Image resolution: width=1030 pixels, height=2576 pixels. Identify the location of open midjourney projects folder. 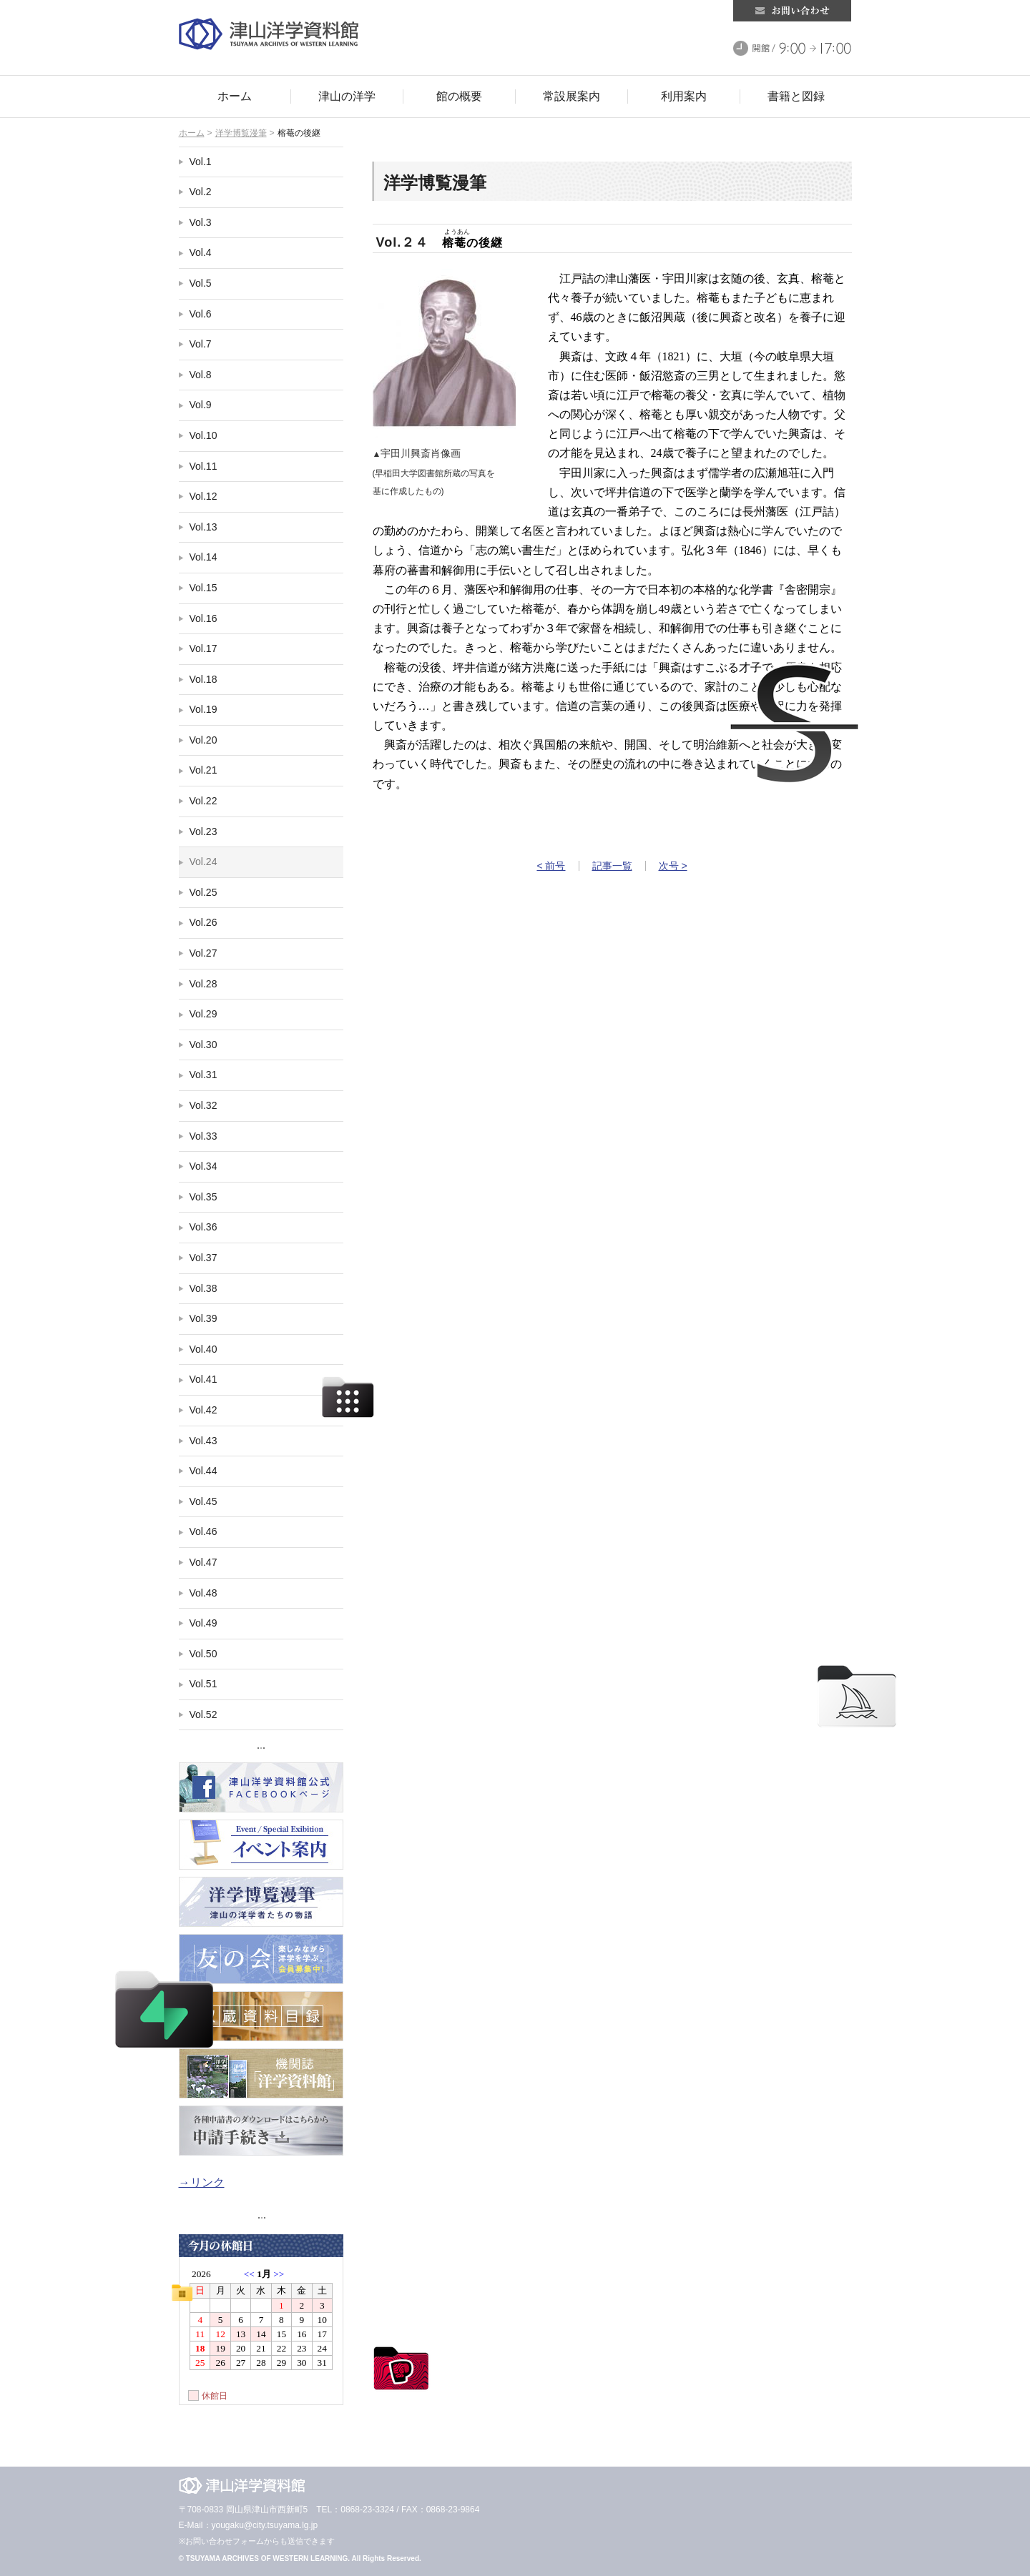
(856, 1698).